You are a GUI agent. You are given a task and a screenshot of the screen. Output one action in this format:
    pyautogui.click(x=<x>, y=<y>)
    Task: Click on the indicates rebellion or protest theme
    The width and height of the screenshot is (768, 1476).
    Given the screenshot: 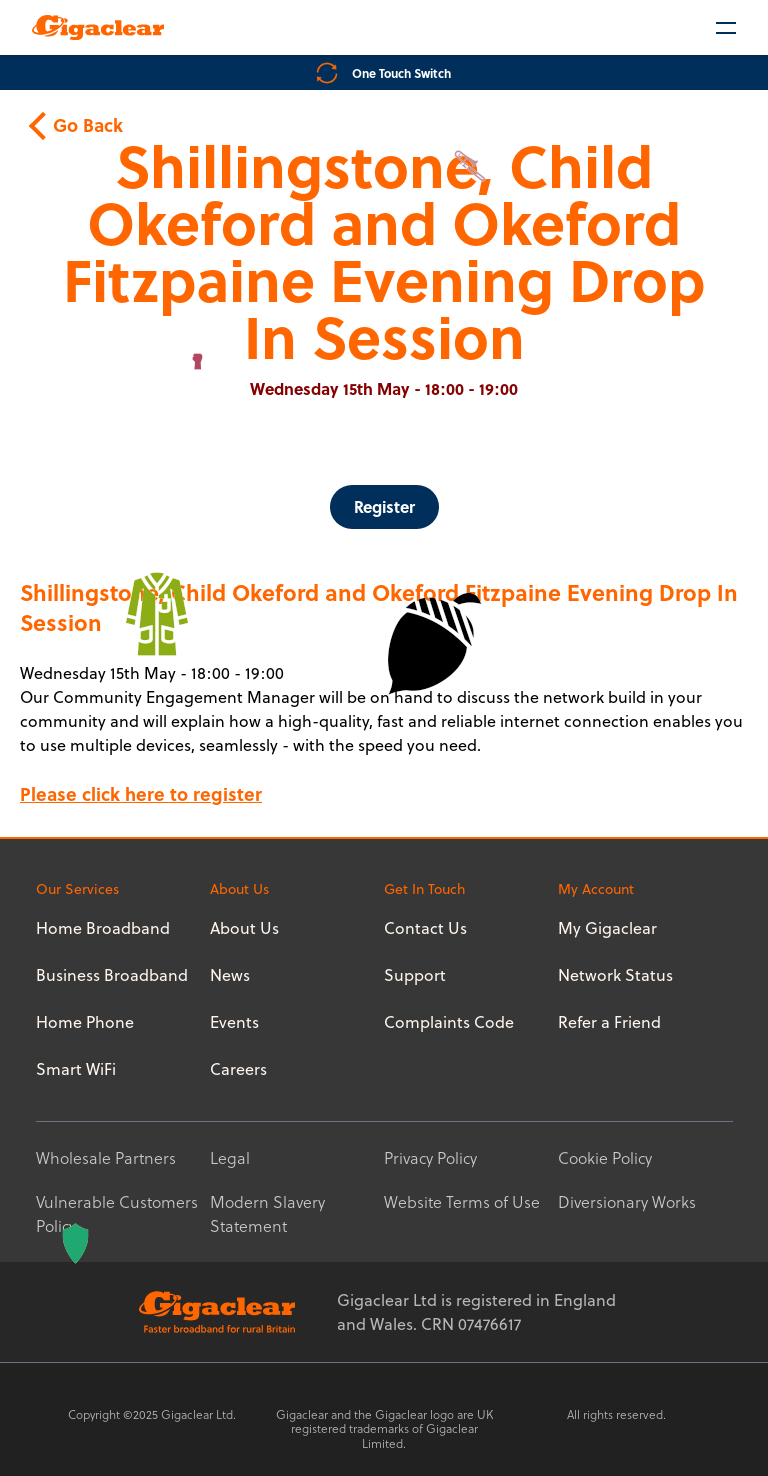 What is the action you would take?
    pyautogui.click(x=197, y=361)
    